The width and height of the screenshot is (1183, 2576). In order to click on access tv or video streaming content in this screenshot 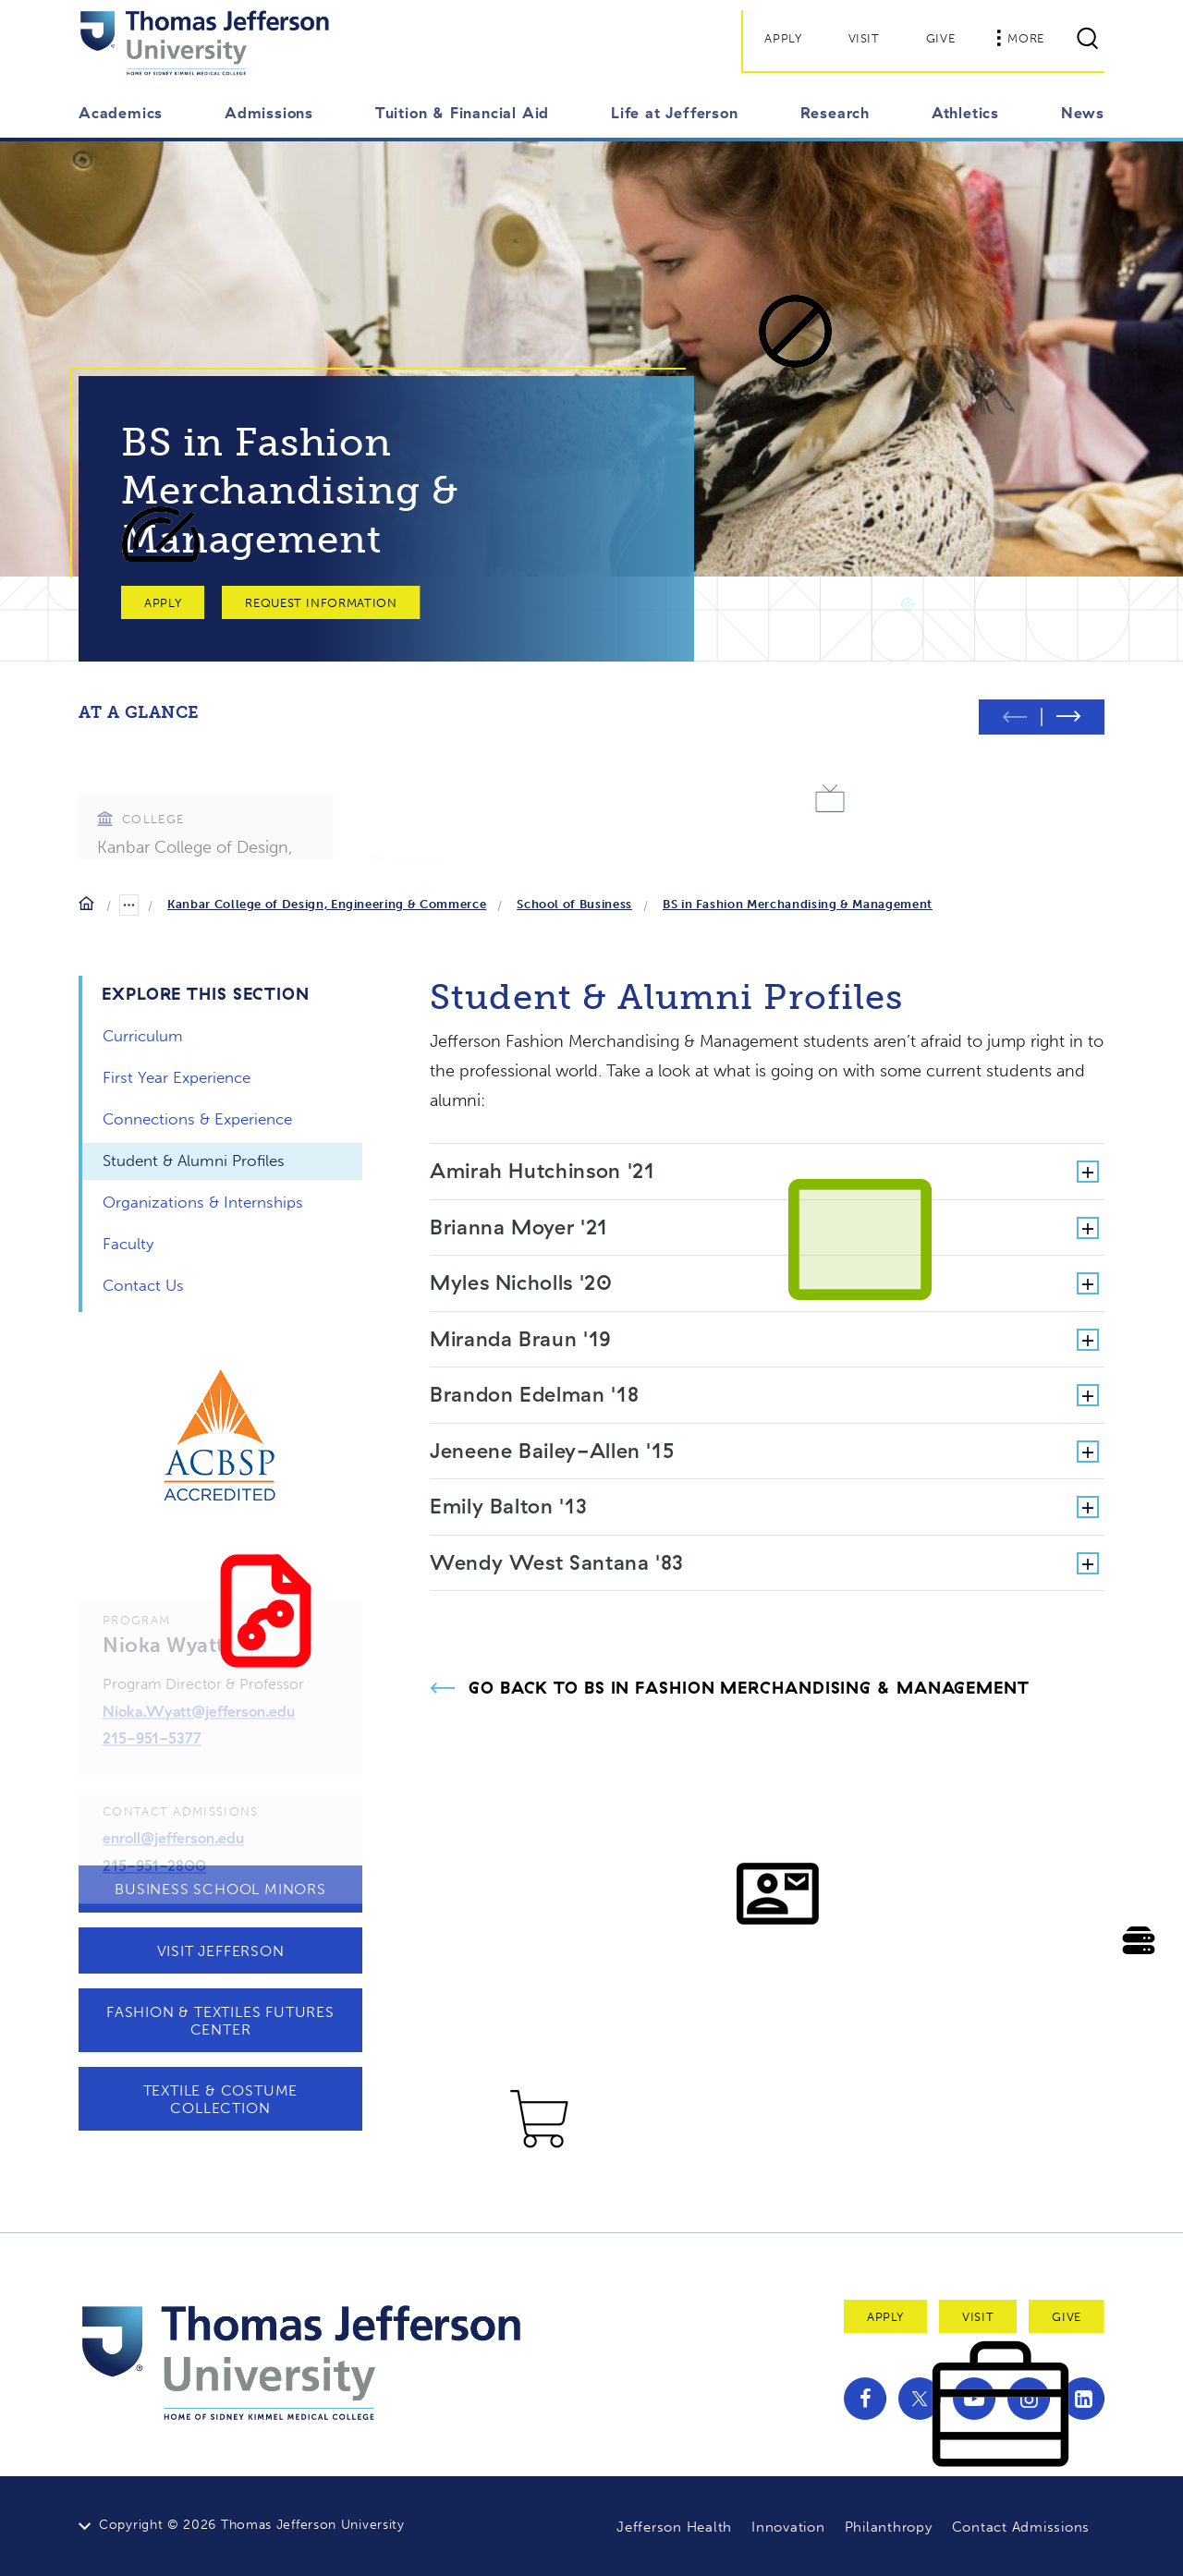, I will do `click(830, 800)`.